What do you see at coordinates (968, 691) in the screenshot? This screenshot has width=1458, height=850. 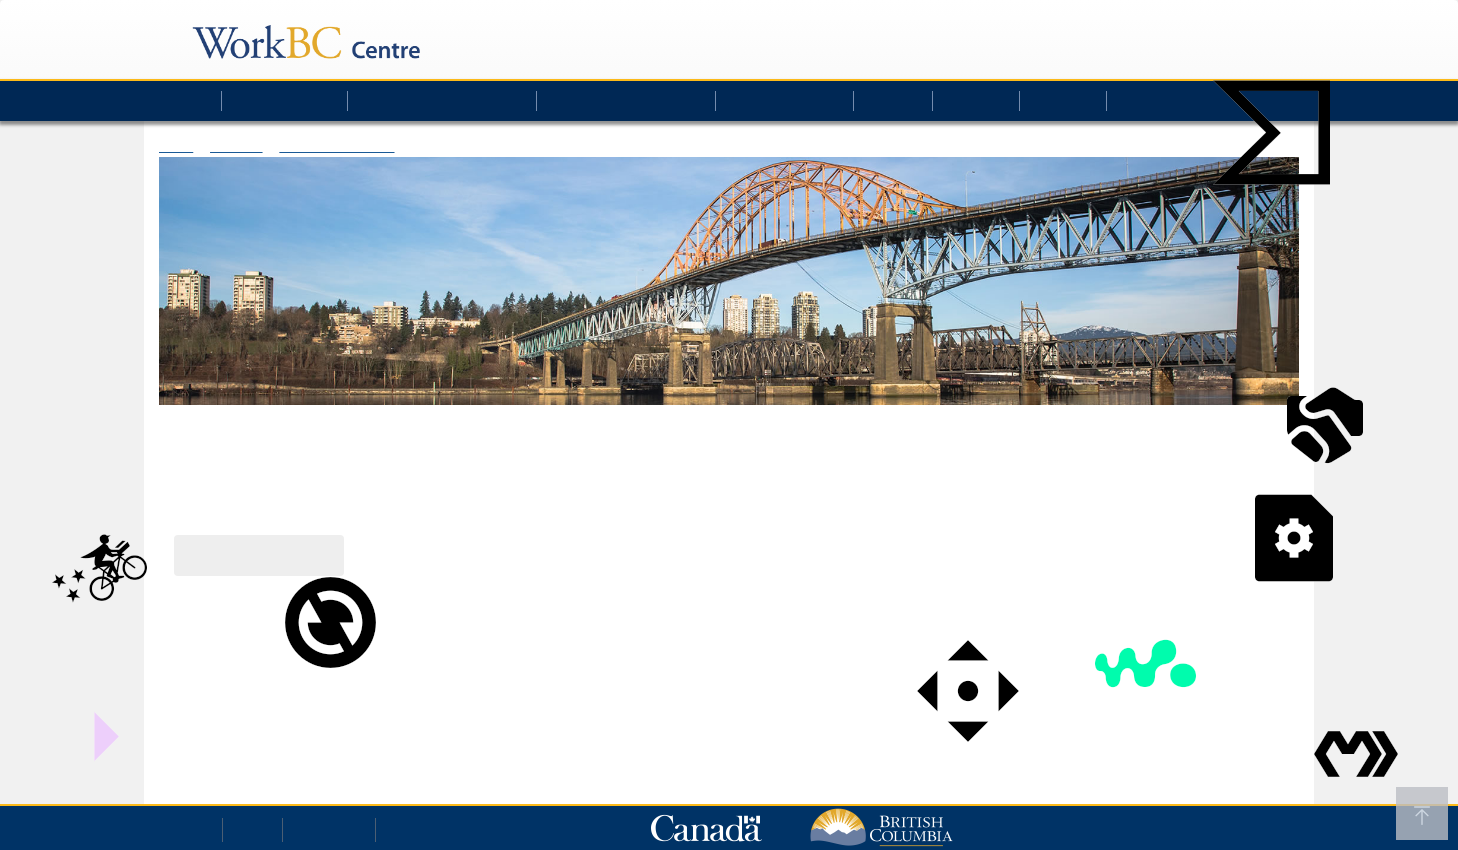 I see `drag to reposition an element` at bounding box center [968, 691].